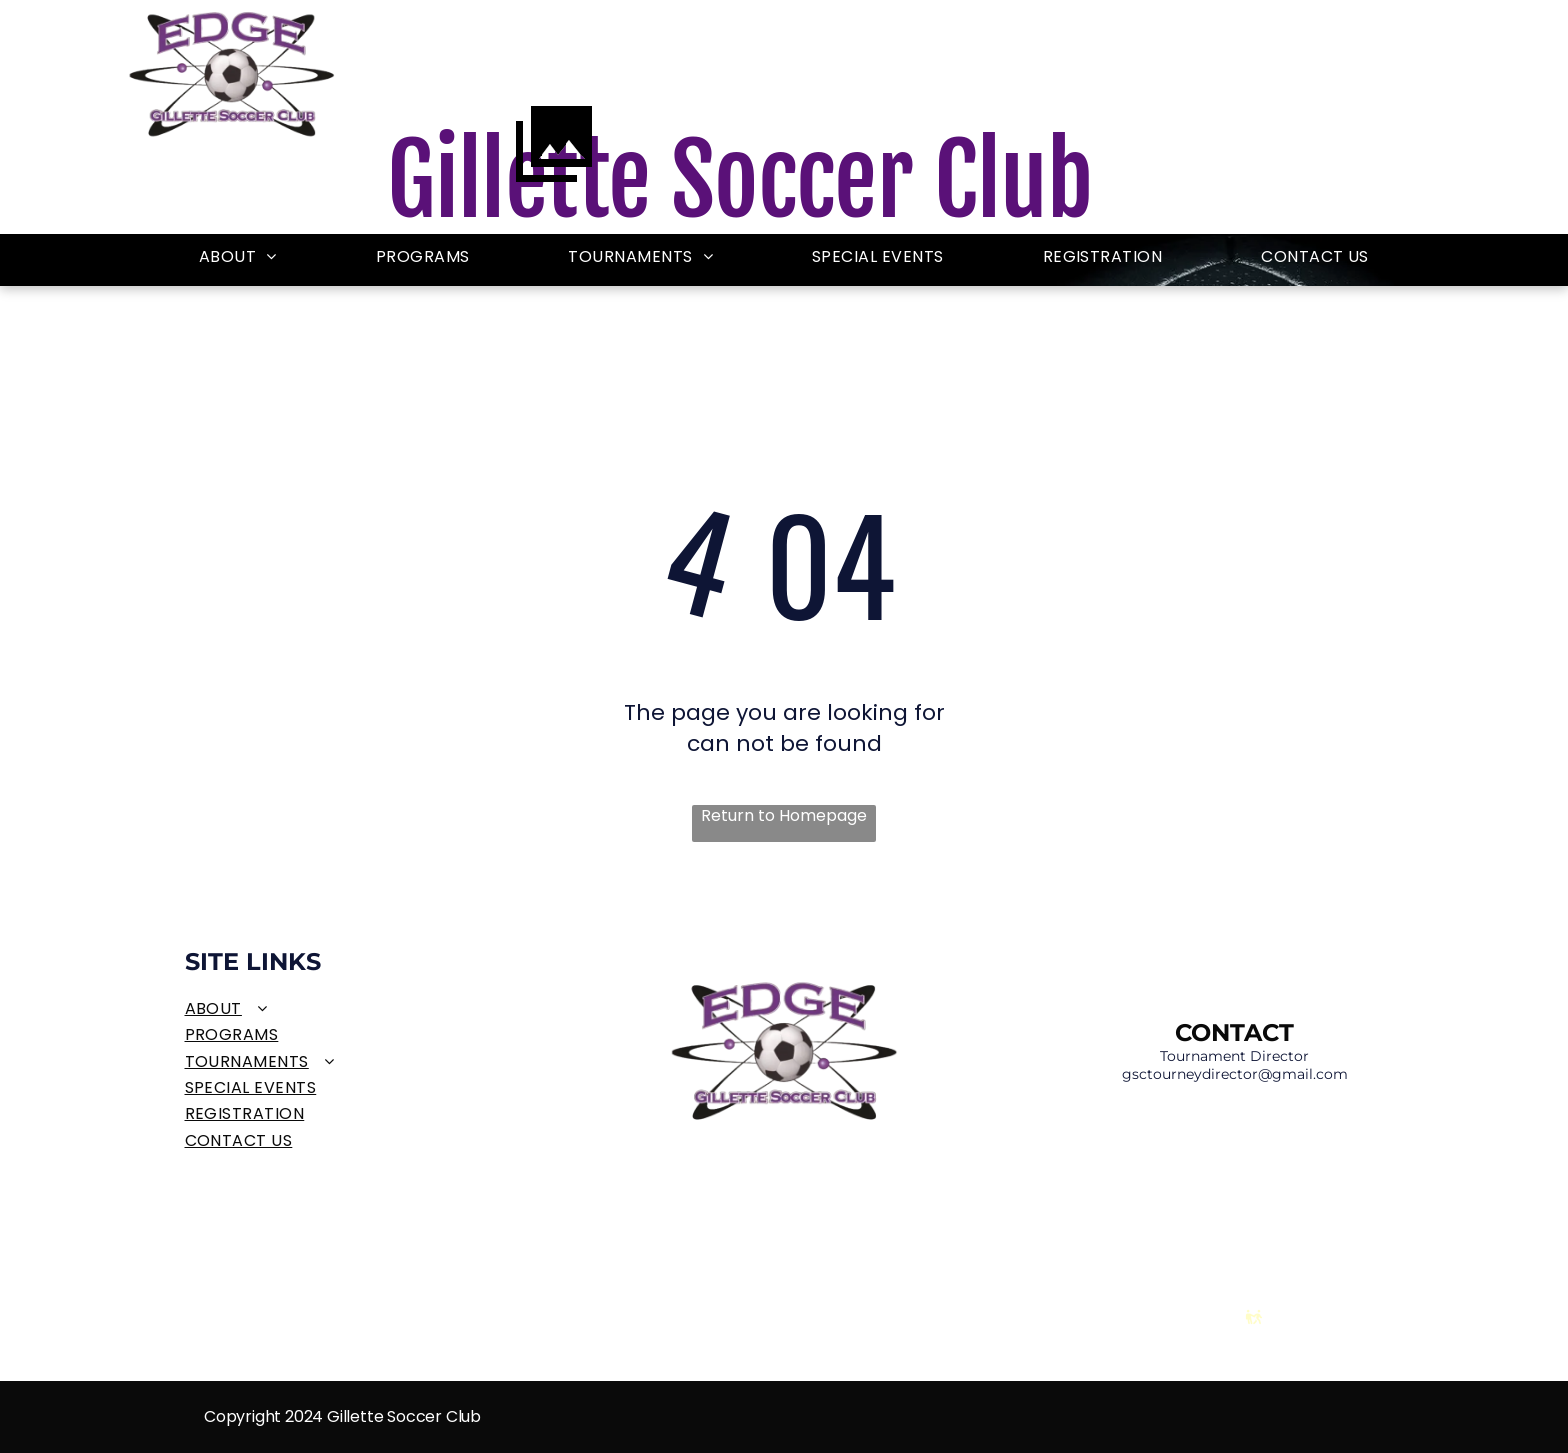 The image size is (1568, 1453). What do you see at coordinates (554, 144) in the screenshot?
I see `access your photo library` at bounding box center [554, 144].